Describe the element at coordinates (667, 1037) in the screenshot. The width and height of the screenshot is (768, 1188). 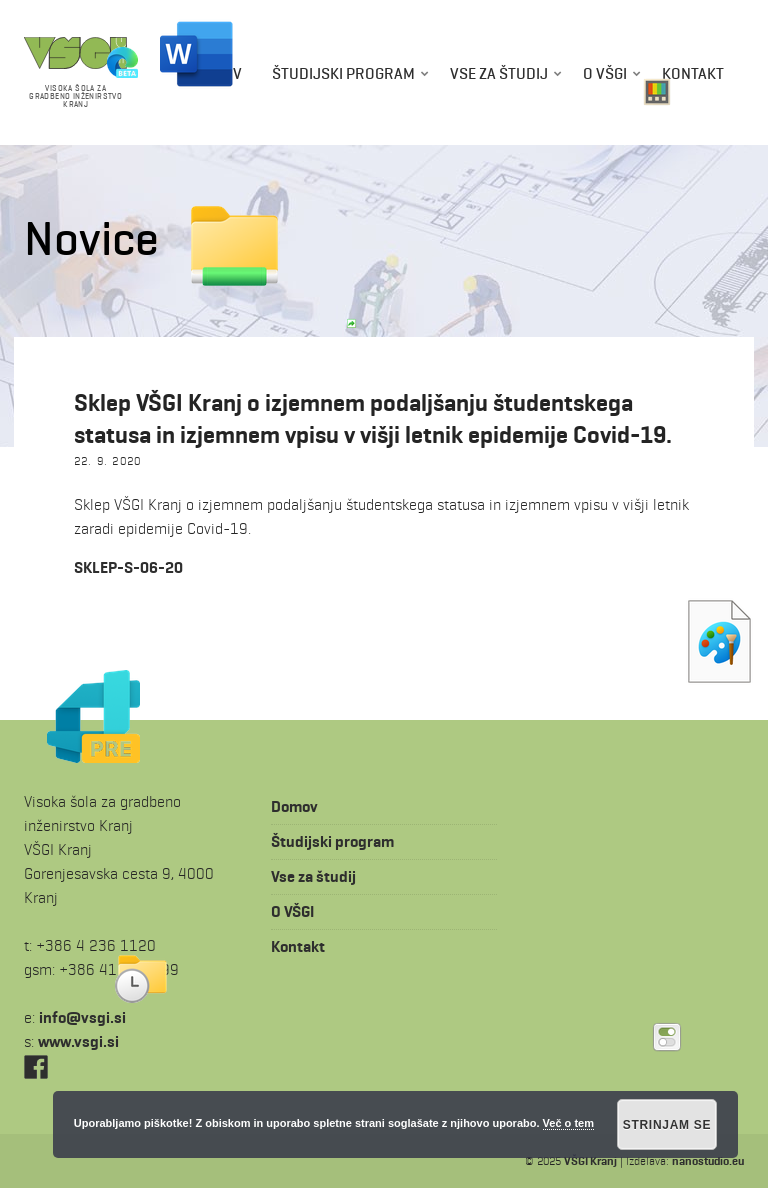
I see `open system tweaks or settings customization` at that location.